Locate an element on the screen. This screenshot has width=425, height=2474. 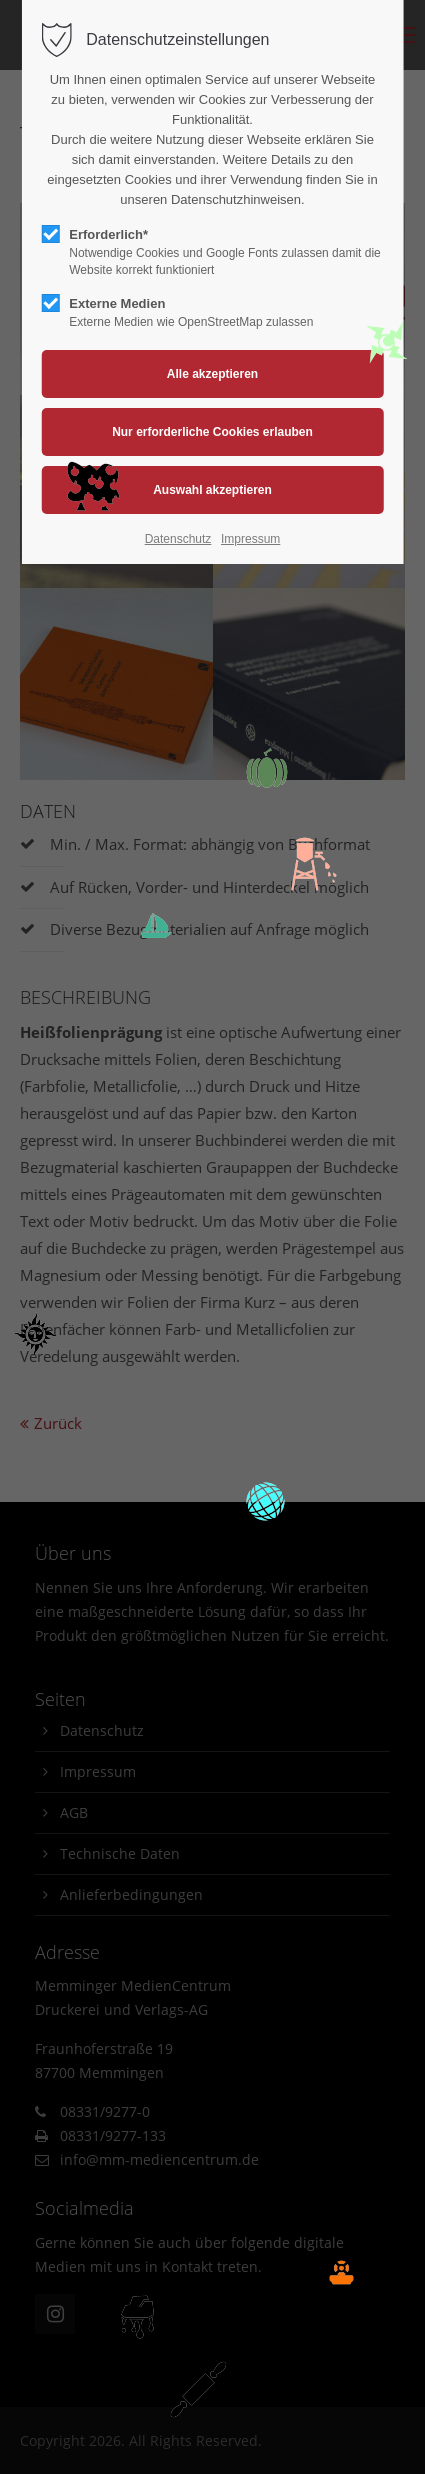
access halloween or autumn seasonal content is located at coordinates (267, 768).